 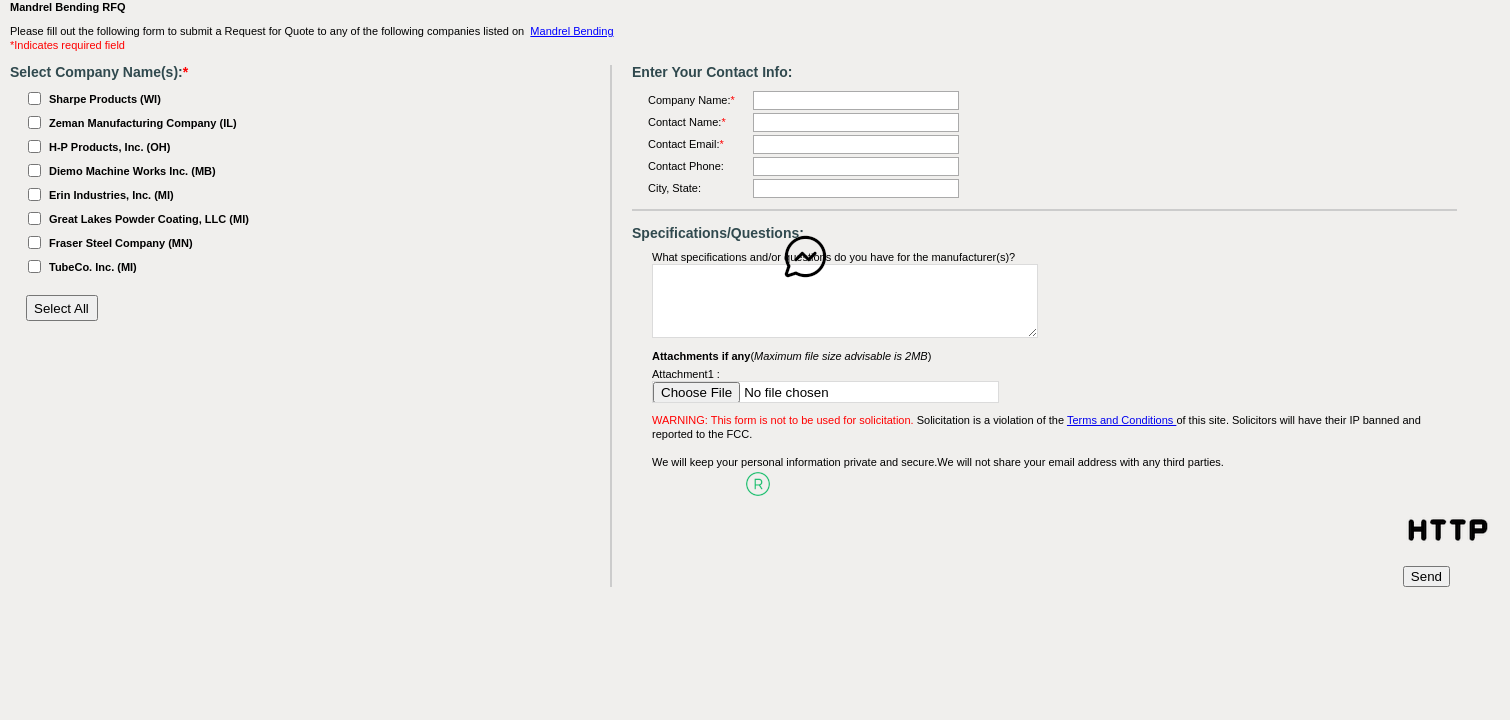 What do you see at coordinates (1448, 530) in the screenshot?
I see `indicates a web link or URL` at bounding box center [1448, 530].